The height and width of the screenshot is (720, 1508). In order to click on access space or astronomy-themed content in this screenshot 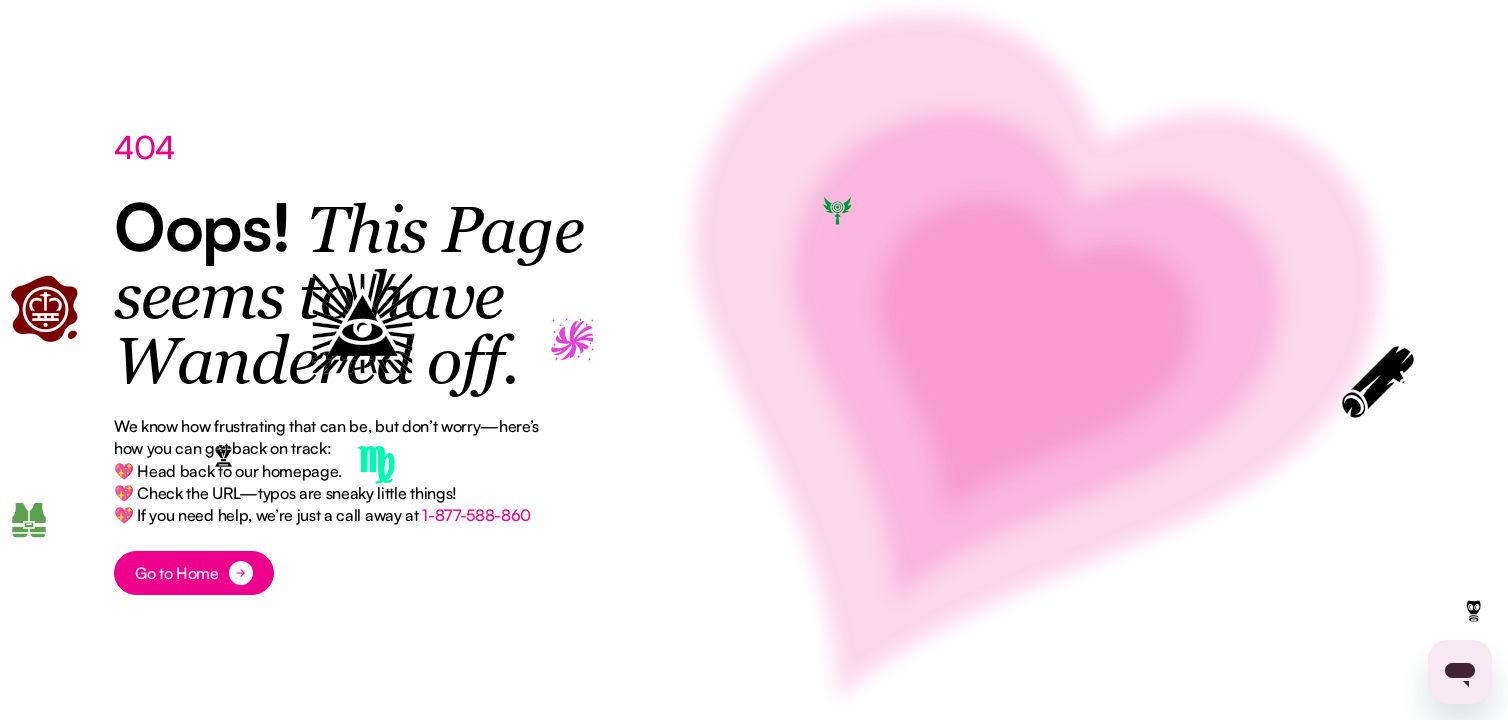, I will do `click(572, 339)`.